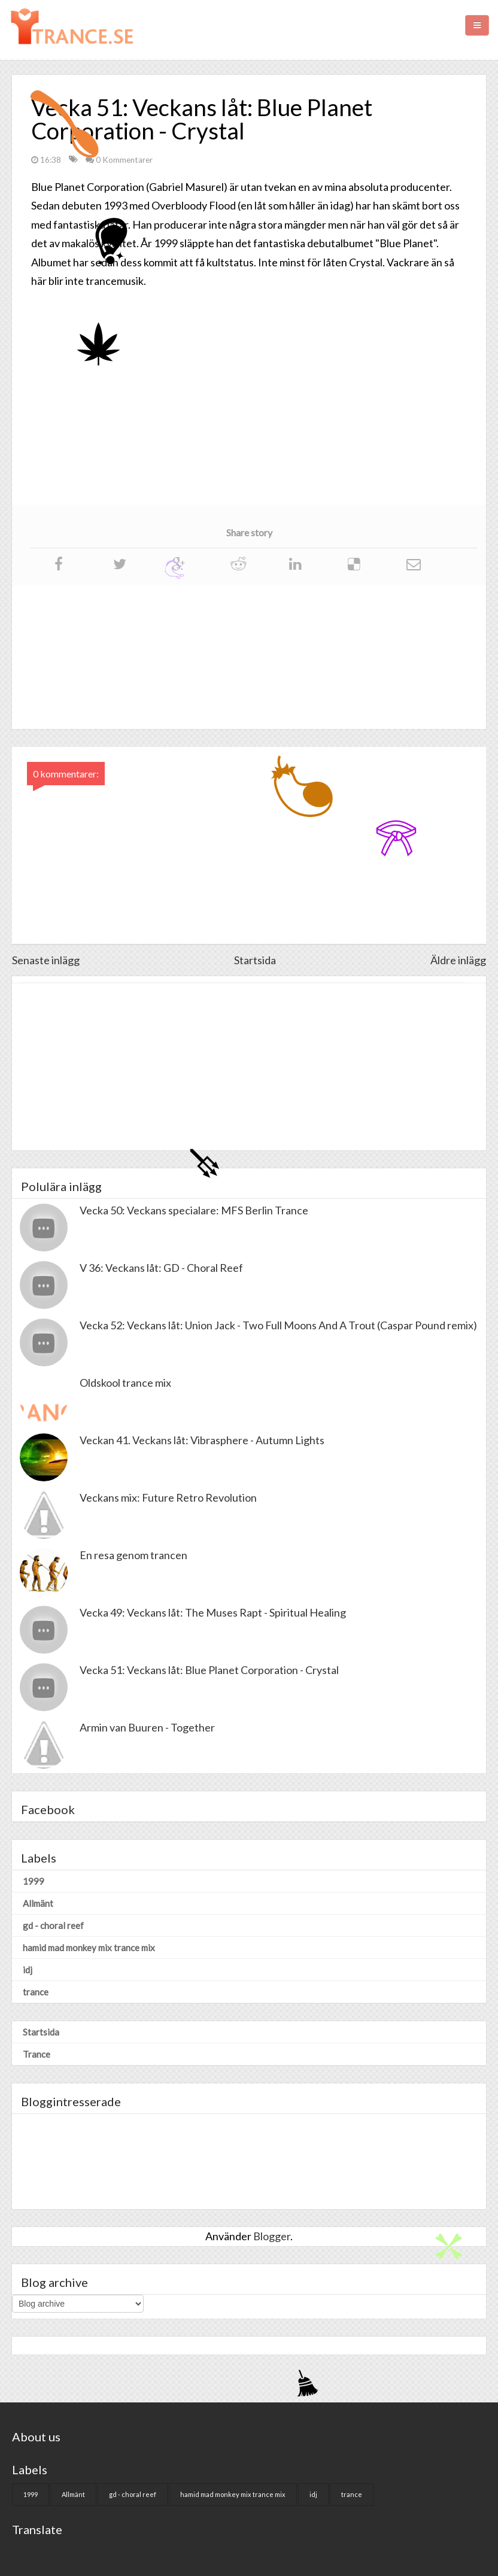 The image size is (498, 2576). I want to click on select eggplant/aubergine ingredient, so click(302, 786).